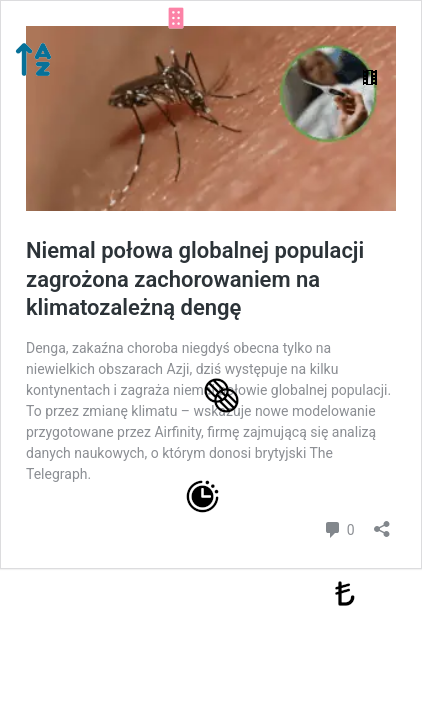  What do you see at coordinates (343, 593) in the screenshot?
I see `indicates Turkish lira currency` at bounding box center [343, 593].